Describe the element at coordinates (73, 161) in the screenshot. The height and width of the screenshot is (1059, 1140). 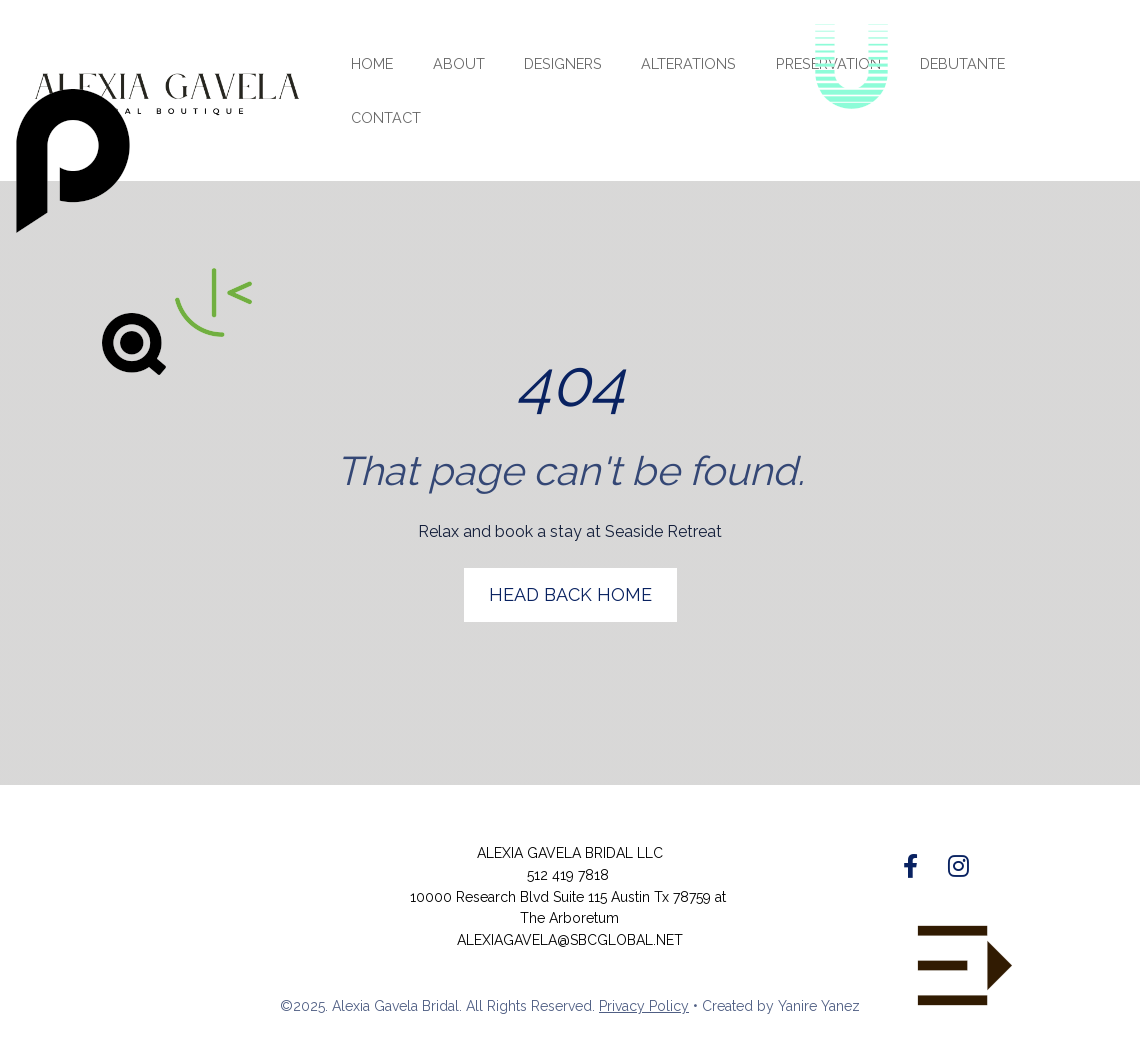
I see `open piapro website or app` at that location.